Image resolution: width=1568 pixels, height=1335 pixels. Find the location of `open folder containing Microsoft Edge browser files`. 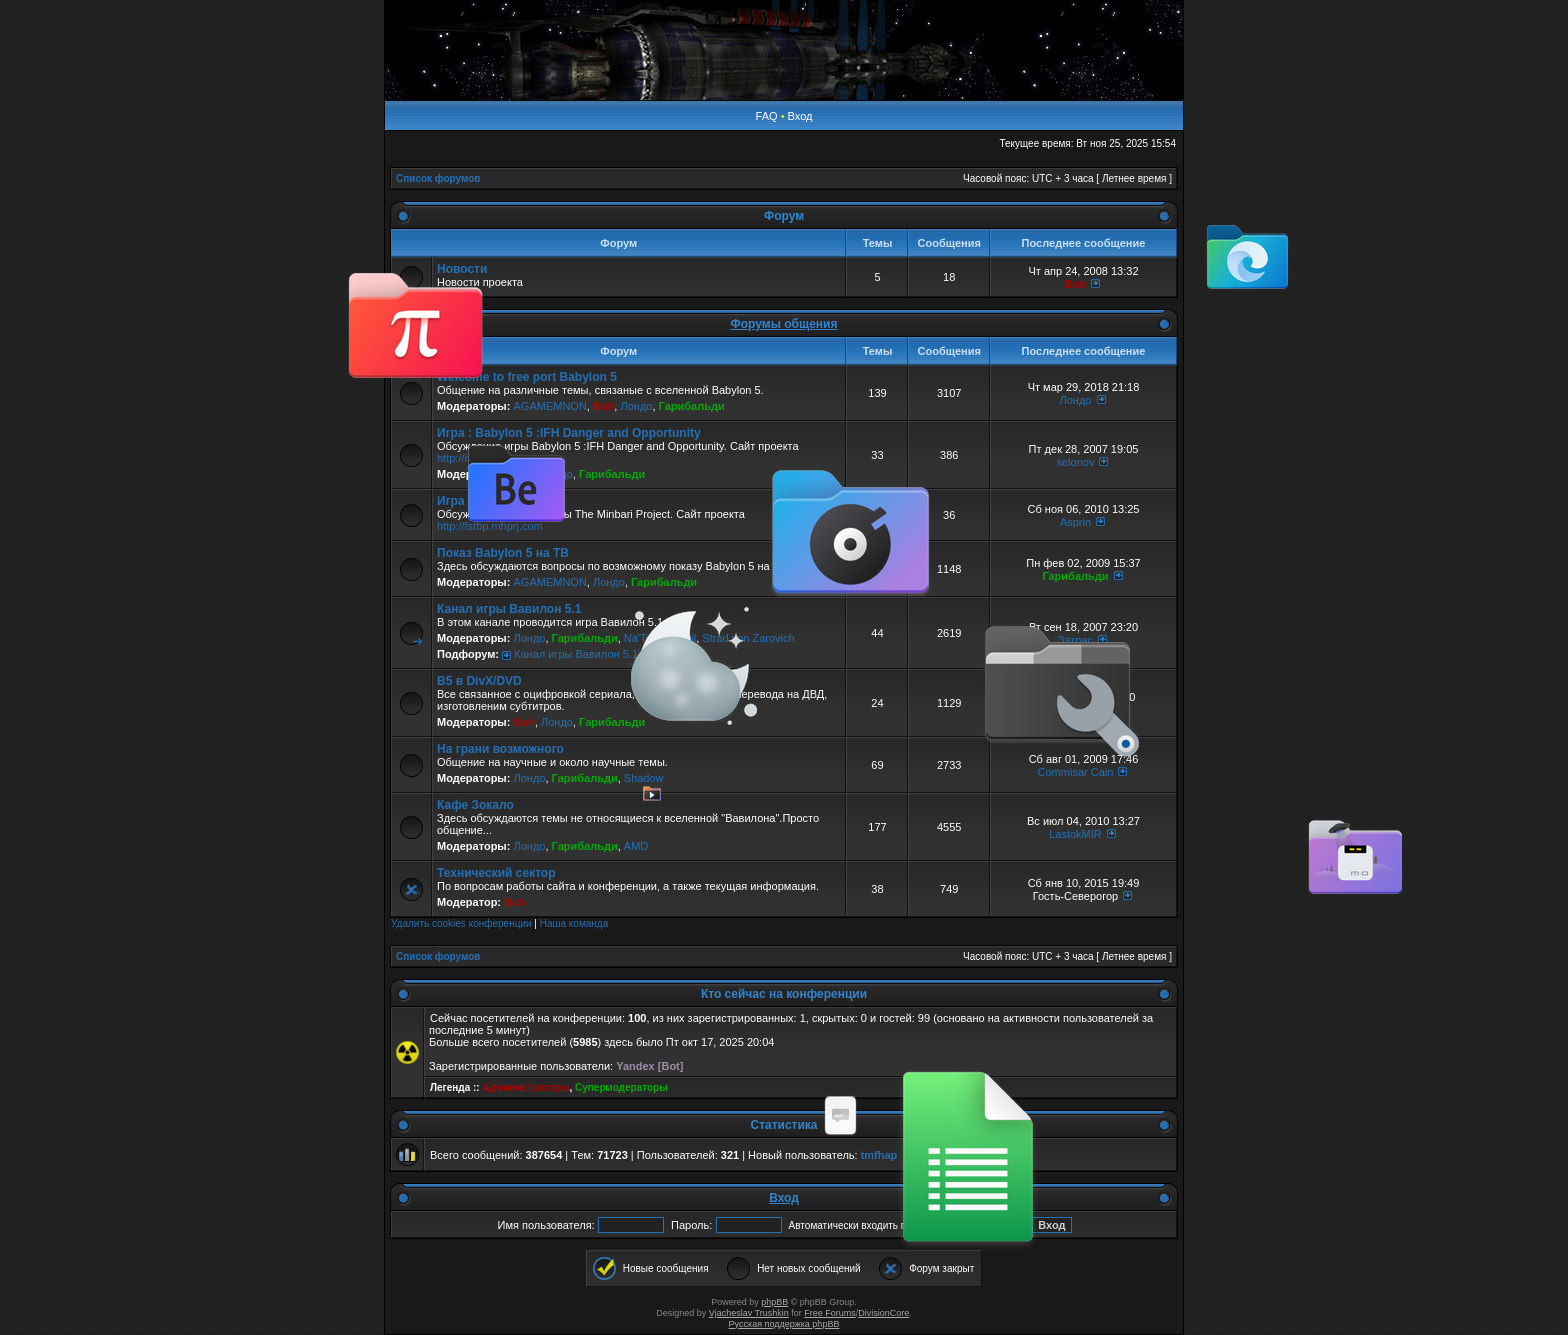

open folder containing Microsoft Edge browser files is located at coordinates (1247, 259).